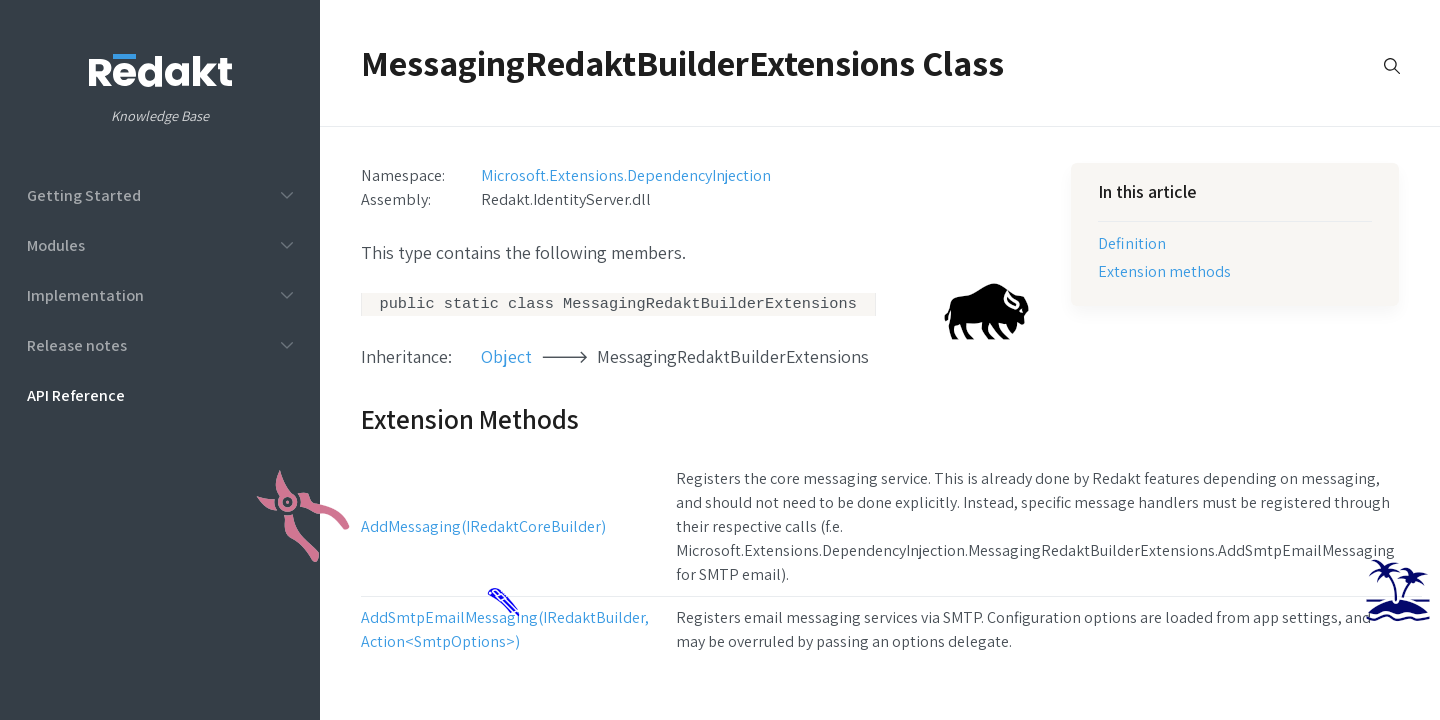 The image size is (1440, 720). Describe the element at coordinates (303, 516) in the screenshot. I see `access gardening or pruning tools` at that location.